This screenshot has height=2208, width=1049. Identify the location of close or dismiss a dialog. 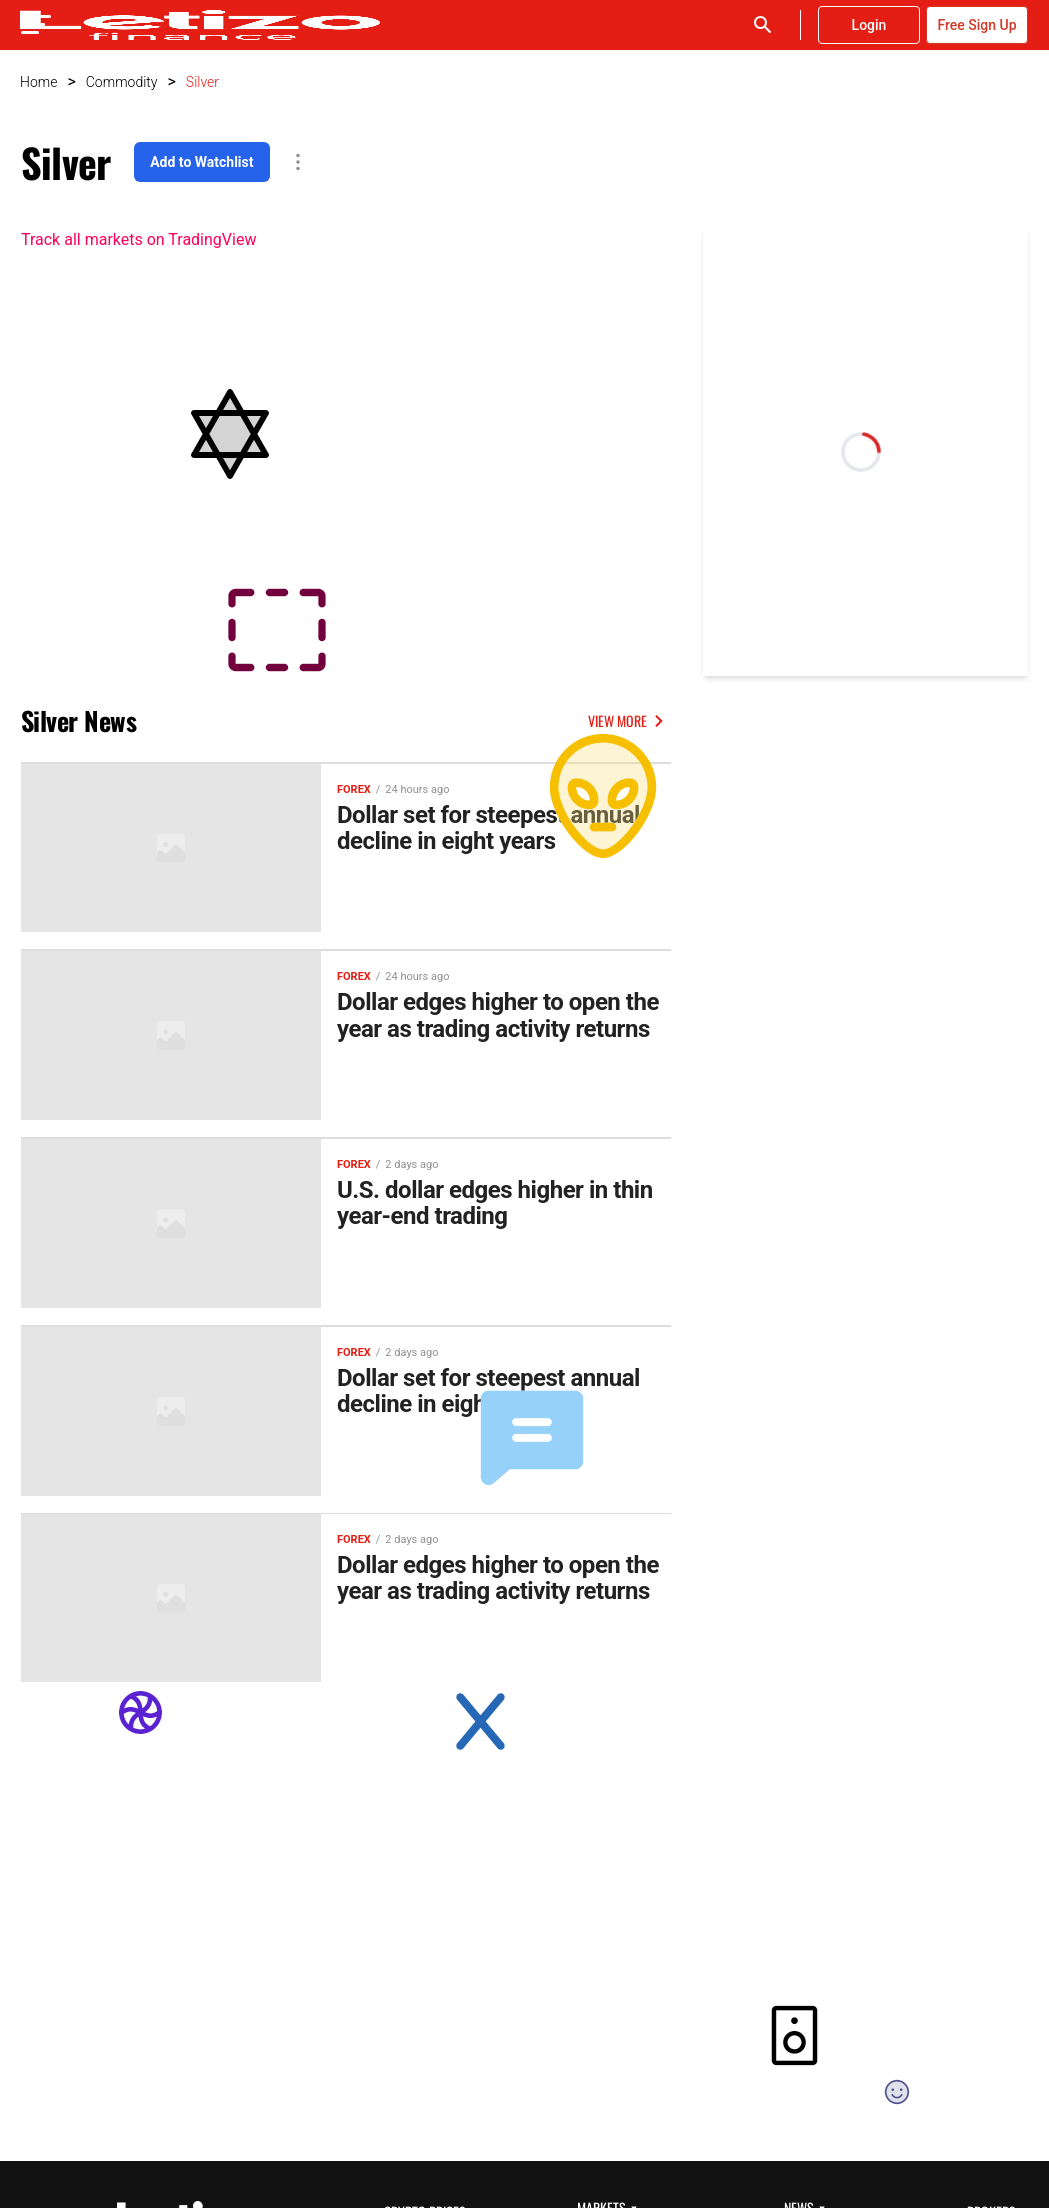
(480, 1721).